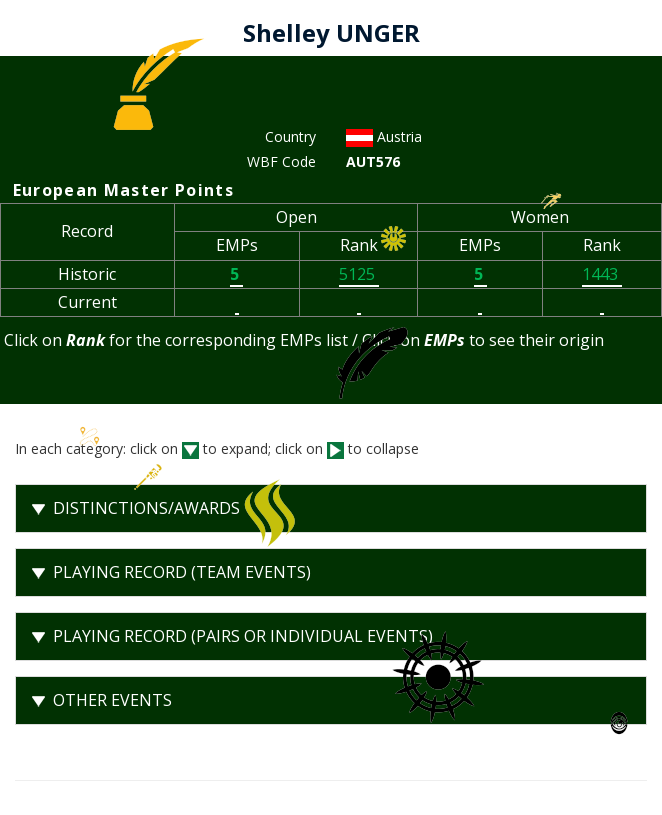 The image size is (662, 815). What do you see at coordinates (158, 85) in the screenshot?
I see `compose or write a new document` at bounding box center [158, 85].